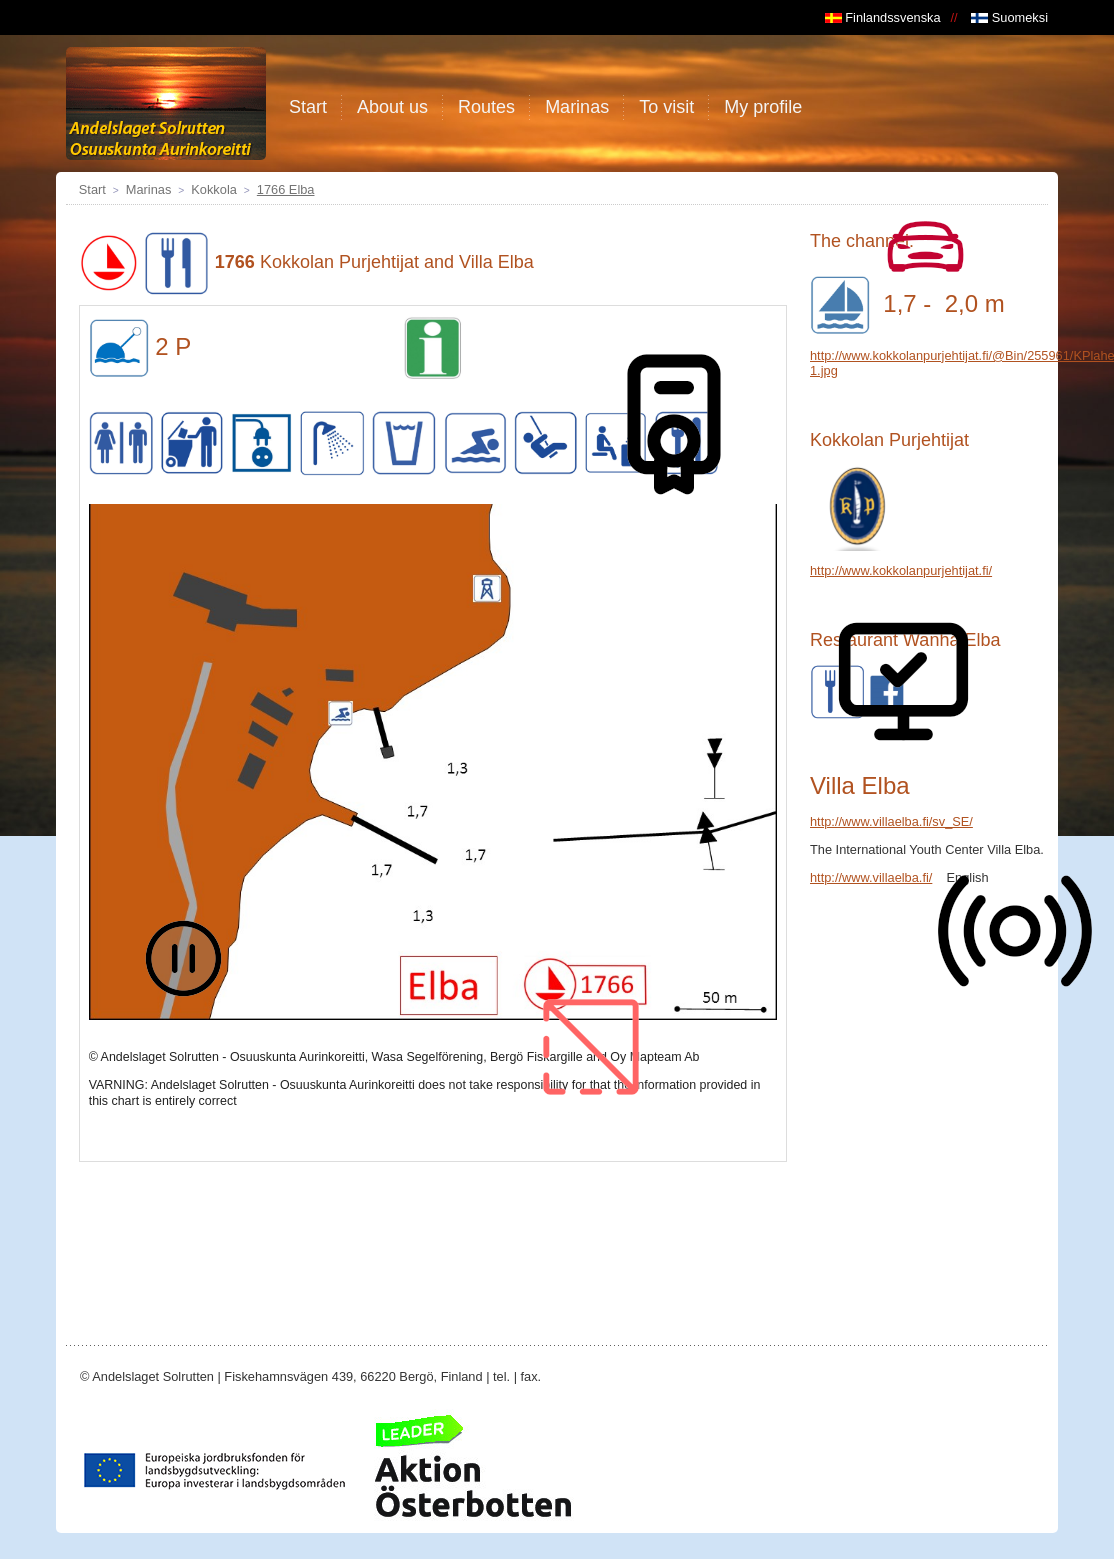 This screenshot has height=1559, width=1114. Describe the element at coordinates (591, 1047) in the screenshot. I see `invert current selection` at that location.